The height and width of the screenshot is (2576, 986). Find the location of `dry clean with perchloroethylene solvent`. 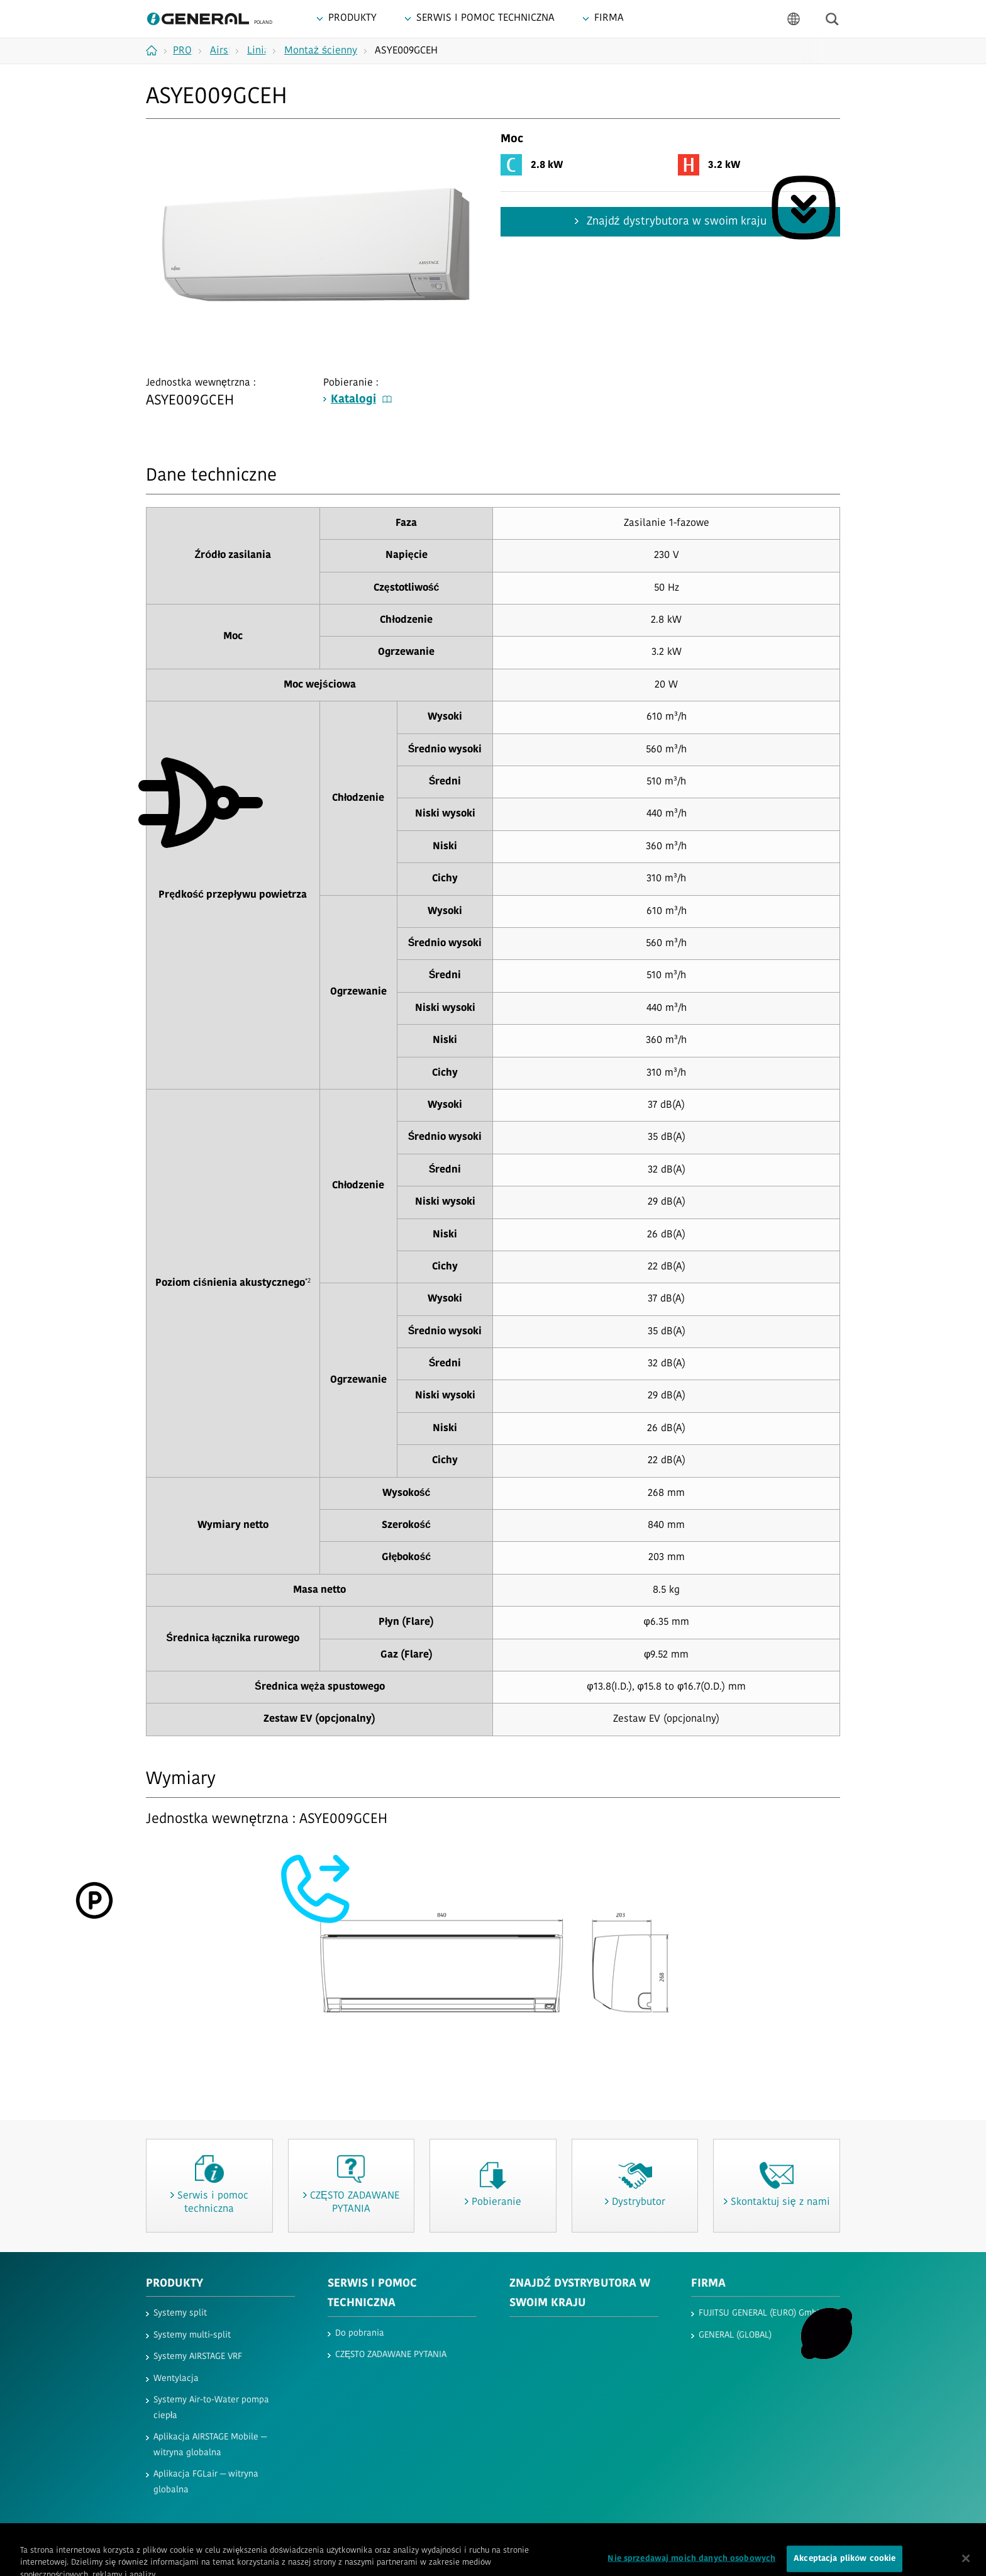

dry clean with perchloroethylene solvent is located at coordinates (94, 1900).